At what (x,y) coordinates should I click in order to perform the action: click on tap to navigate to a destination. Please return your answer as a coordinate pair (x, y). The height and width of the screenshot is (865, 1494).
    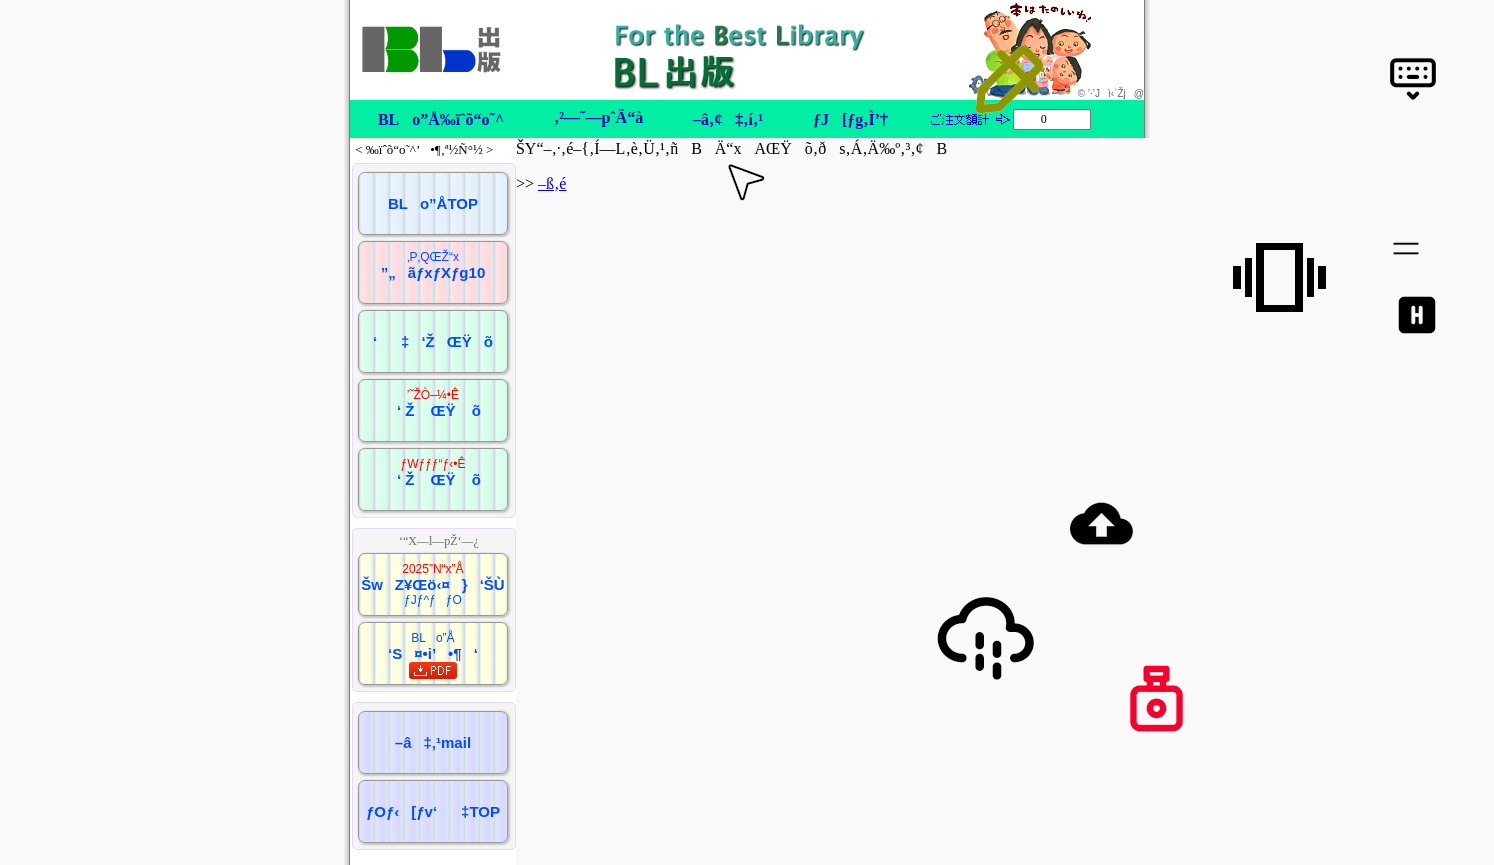
    Looking at the image, I should click on (743, 179).